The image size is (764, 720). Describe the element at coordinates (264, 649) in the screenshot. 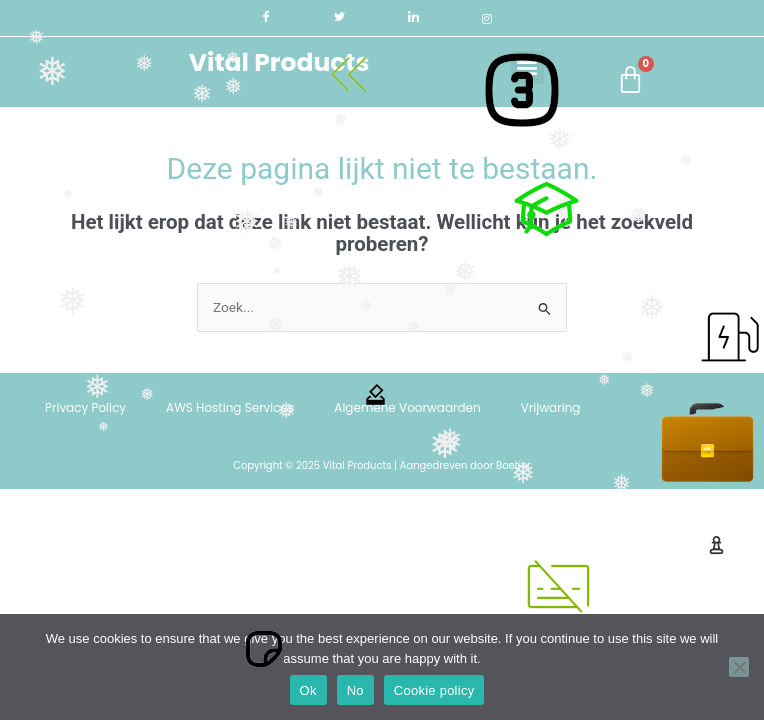

I see `add a sticker to your message` at that location.